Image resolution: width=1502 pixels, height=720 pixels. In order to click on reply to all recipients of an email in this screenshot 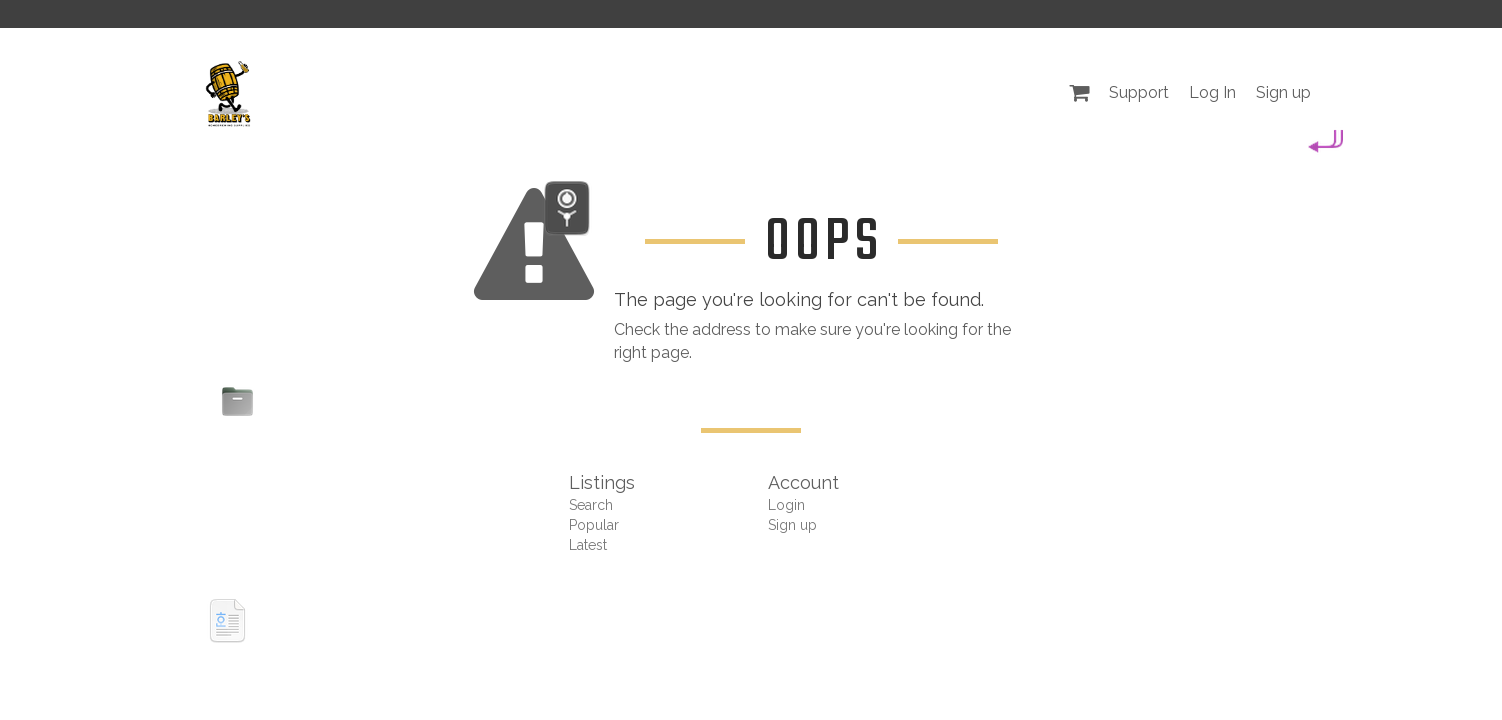, I will do `click(1325, 139)`.